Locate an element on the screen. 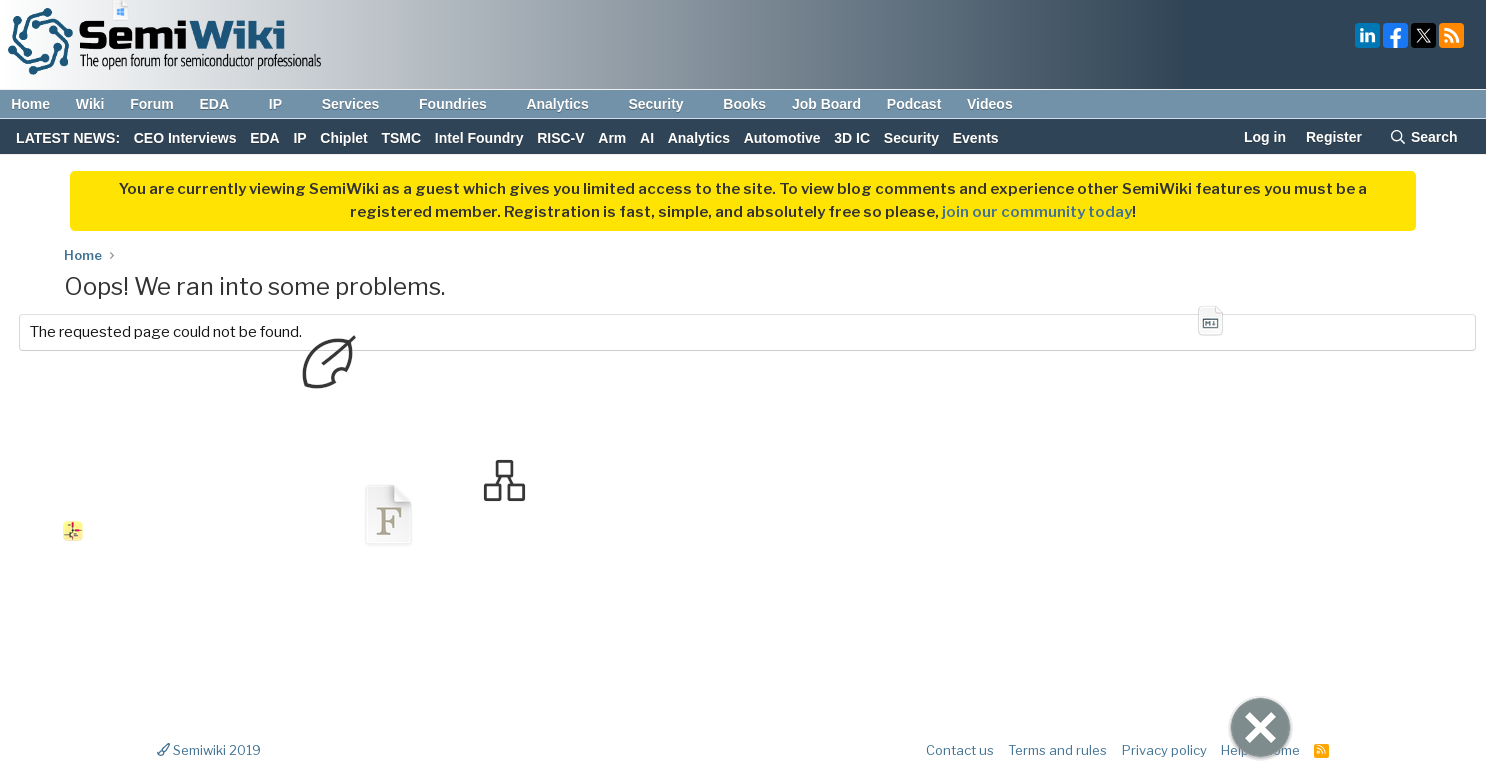 The height and width of the screenshot is (770, 1486). a windows executable or application file is located at coordinates (120, 10).